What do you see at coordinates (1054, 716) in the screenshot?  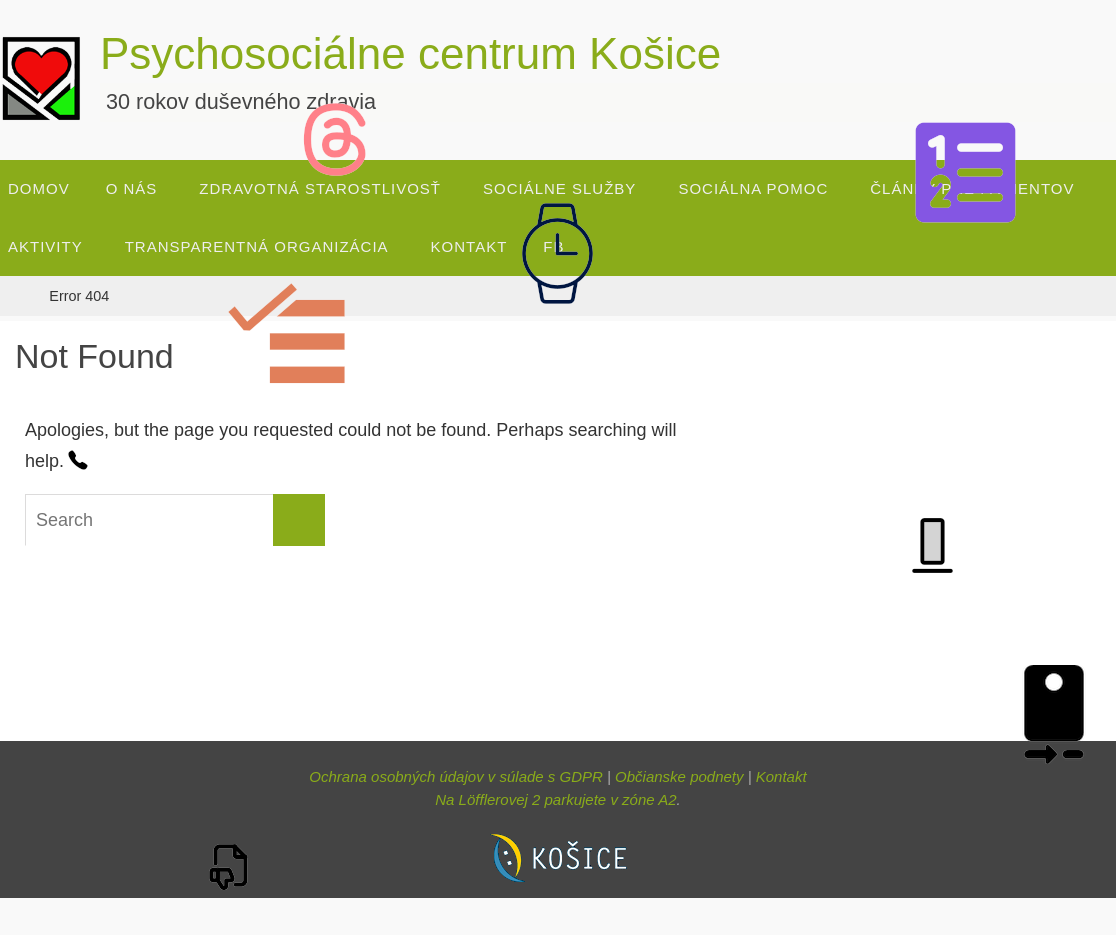 I see `switch to rear camera` at bounding box center [1054, 716].